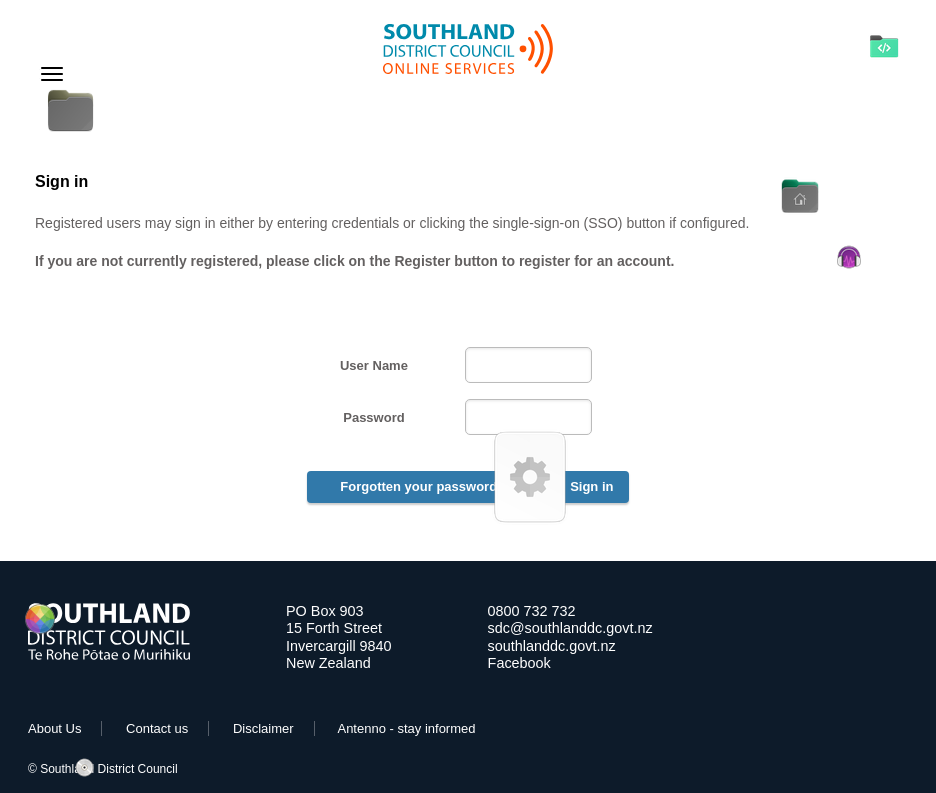 This screenshot has width=936, height=793. Describe the element at coordinates (530, 477) in the screenshot. I see `a desktop application shortcut file` at that location.